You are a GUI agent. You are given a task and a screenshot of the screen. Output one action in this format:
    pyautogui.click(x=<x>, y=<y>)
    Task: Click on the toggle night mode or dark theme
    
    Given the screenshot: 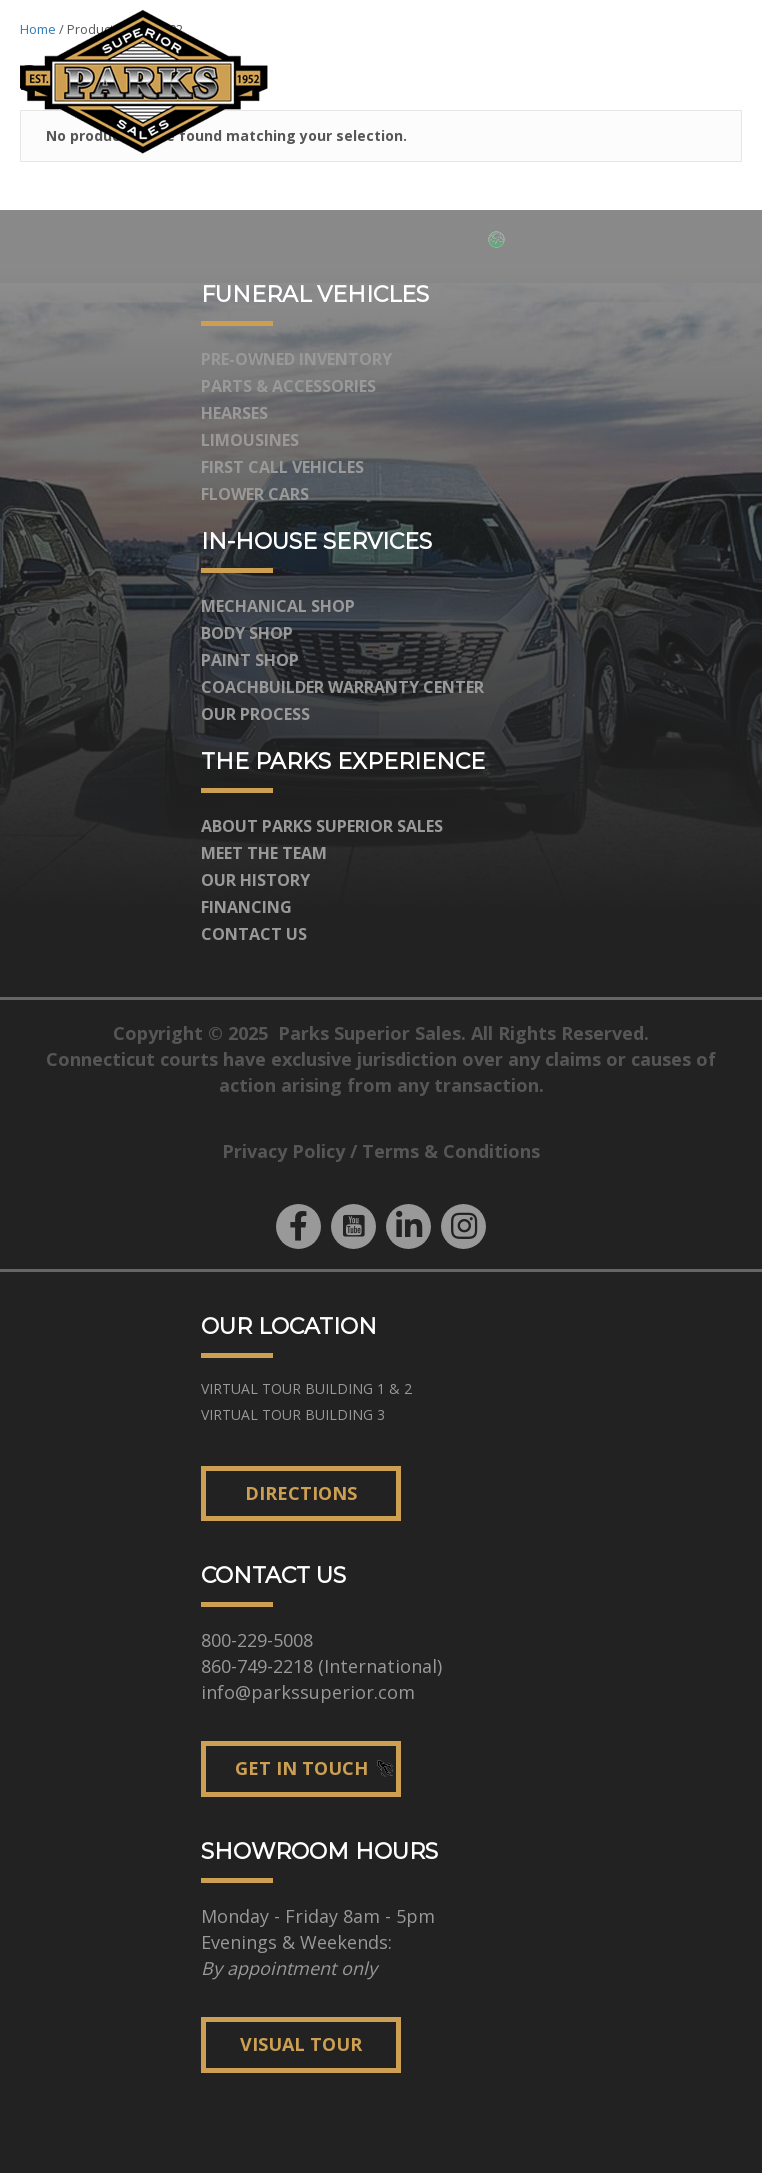 What is the action you would take?
    pyautogui.click(x=496, y=239)
    